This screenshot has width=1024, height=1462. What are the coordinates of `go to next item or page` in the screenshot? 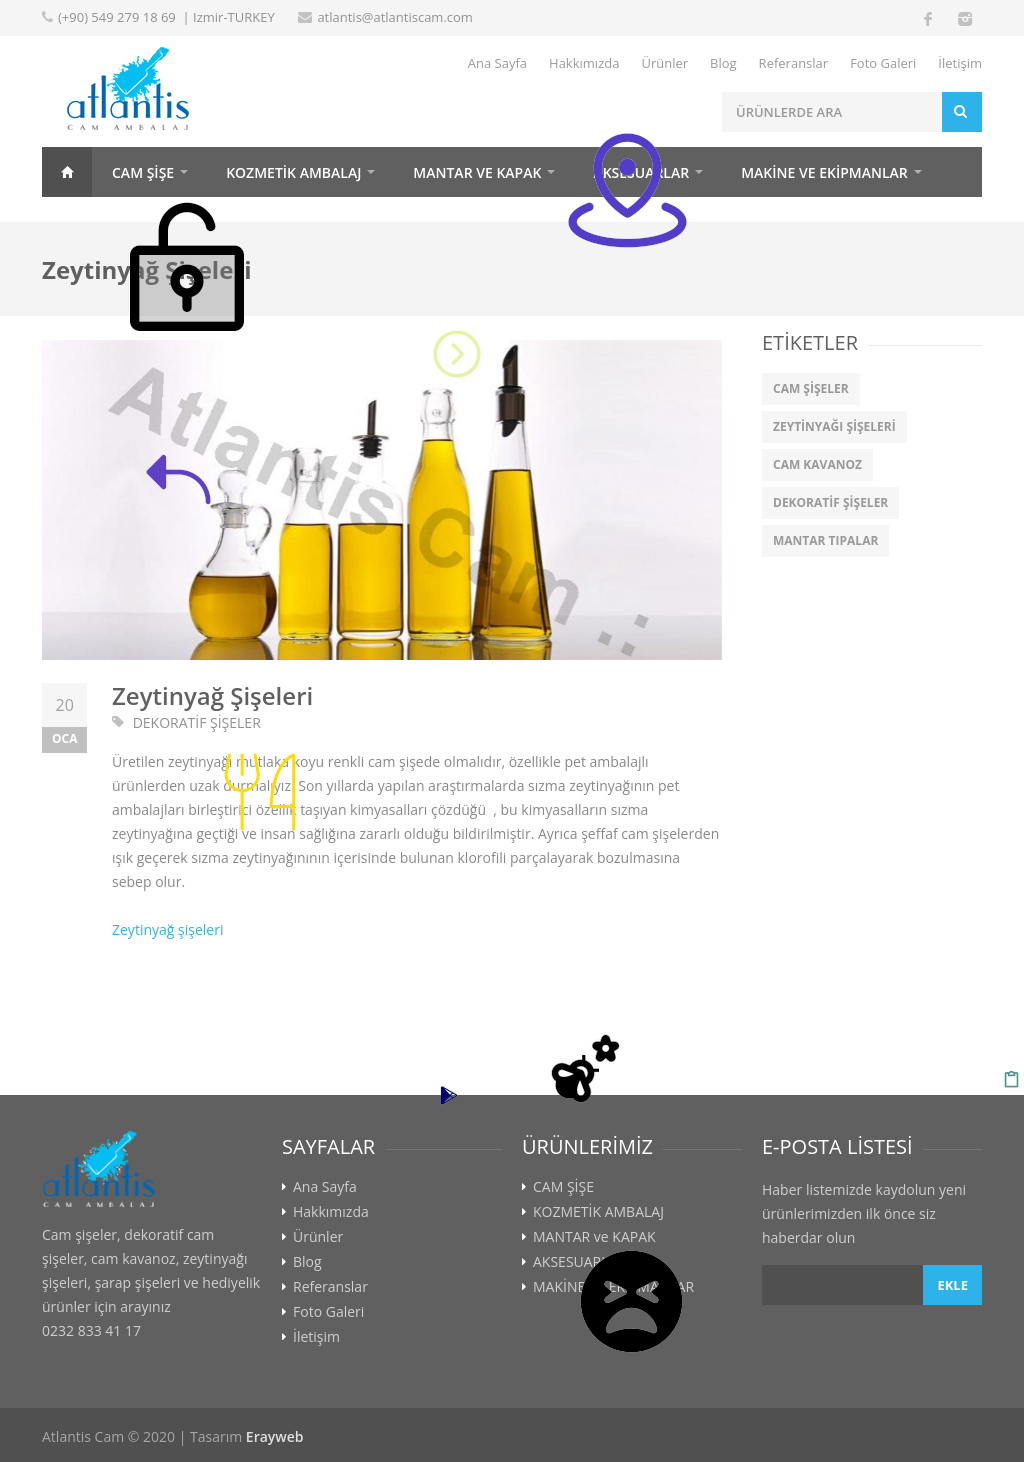 It's located at (457, 354).